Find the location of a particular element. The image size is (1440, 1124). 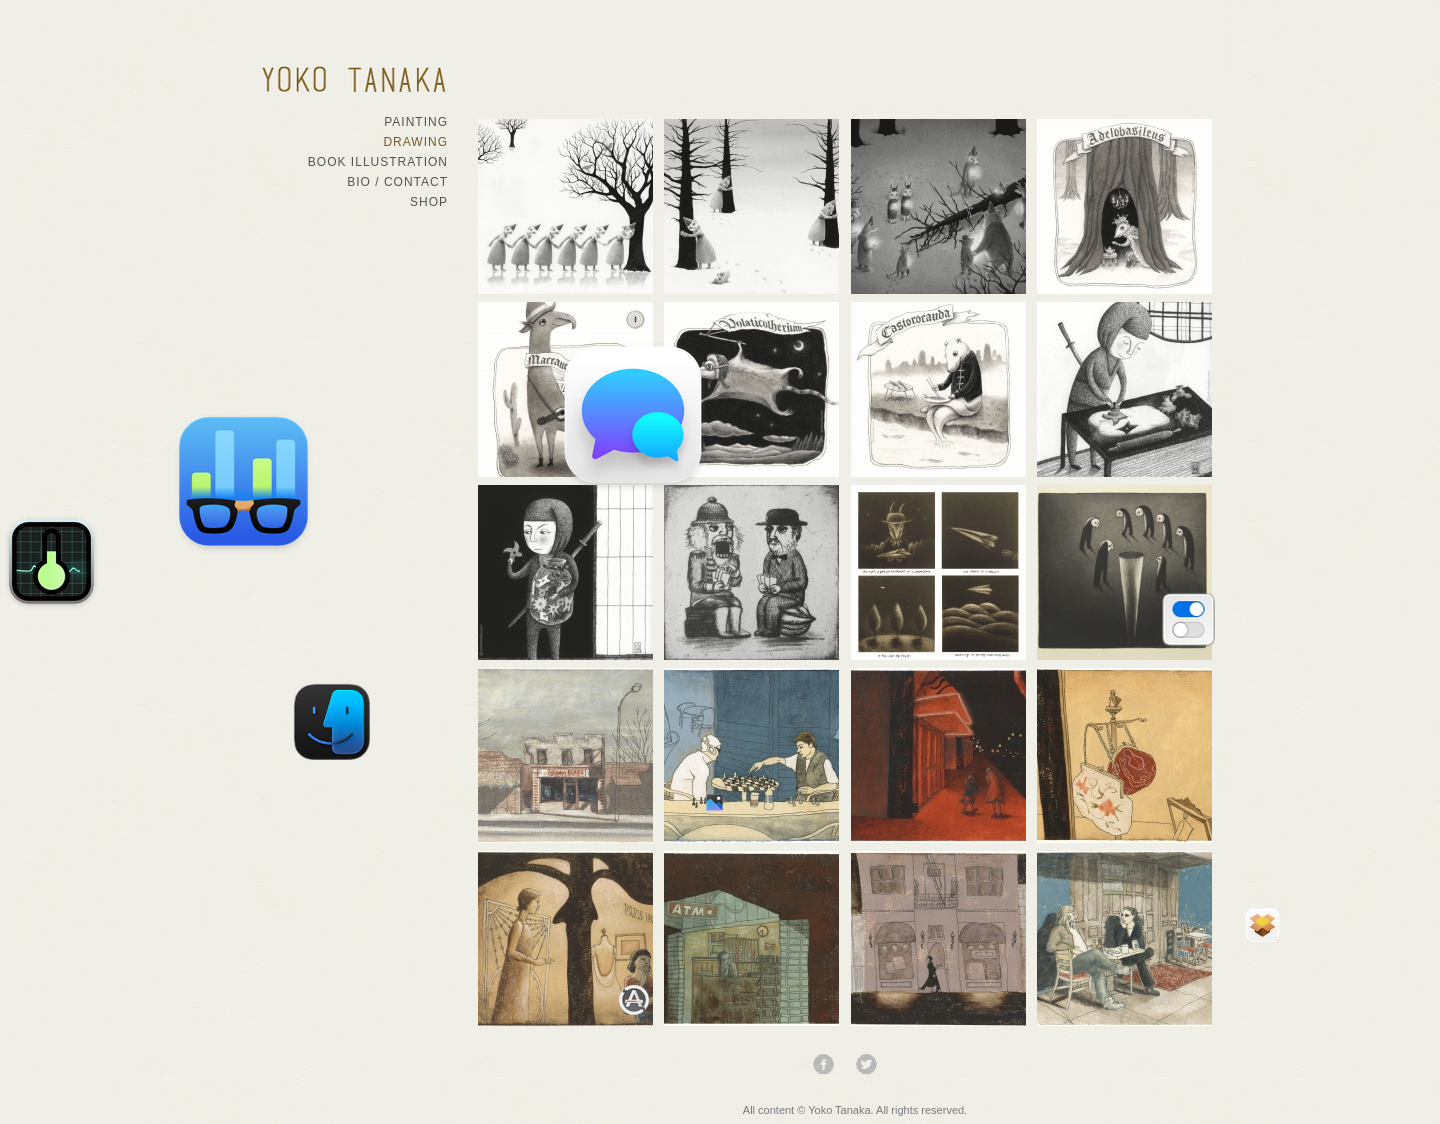

open Finder to browse files and folders is located at coordinates (332, 722).